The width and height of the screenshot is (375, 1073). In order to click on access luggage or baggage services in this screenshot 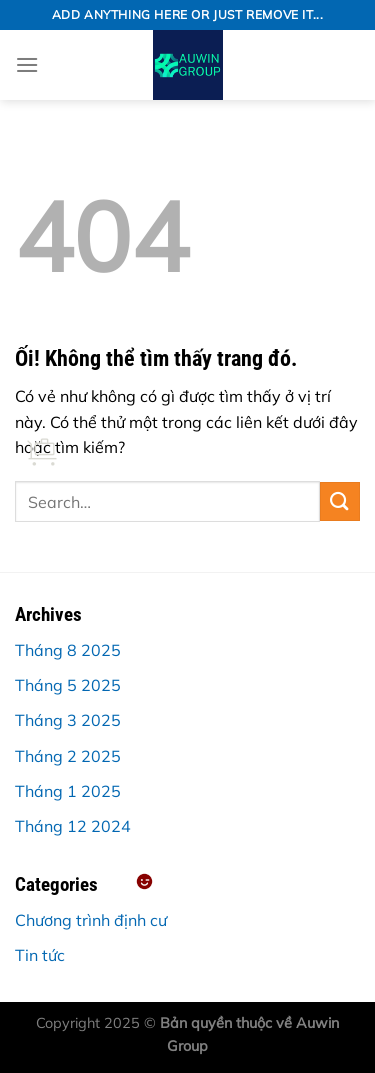, I will do `click(41, 451)`.